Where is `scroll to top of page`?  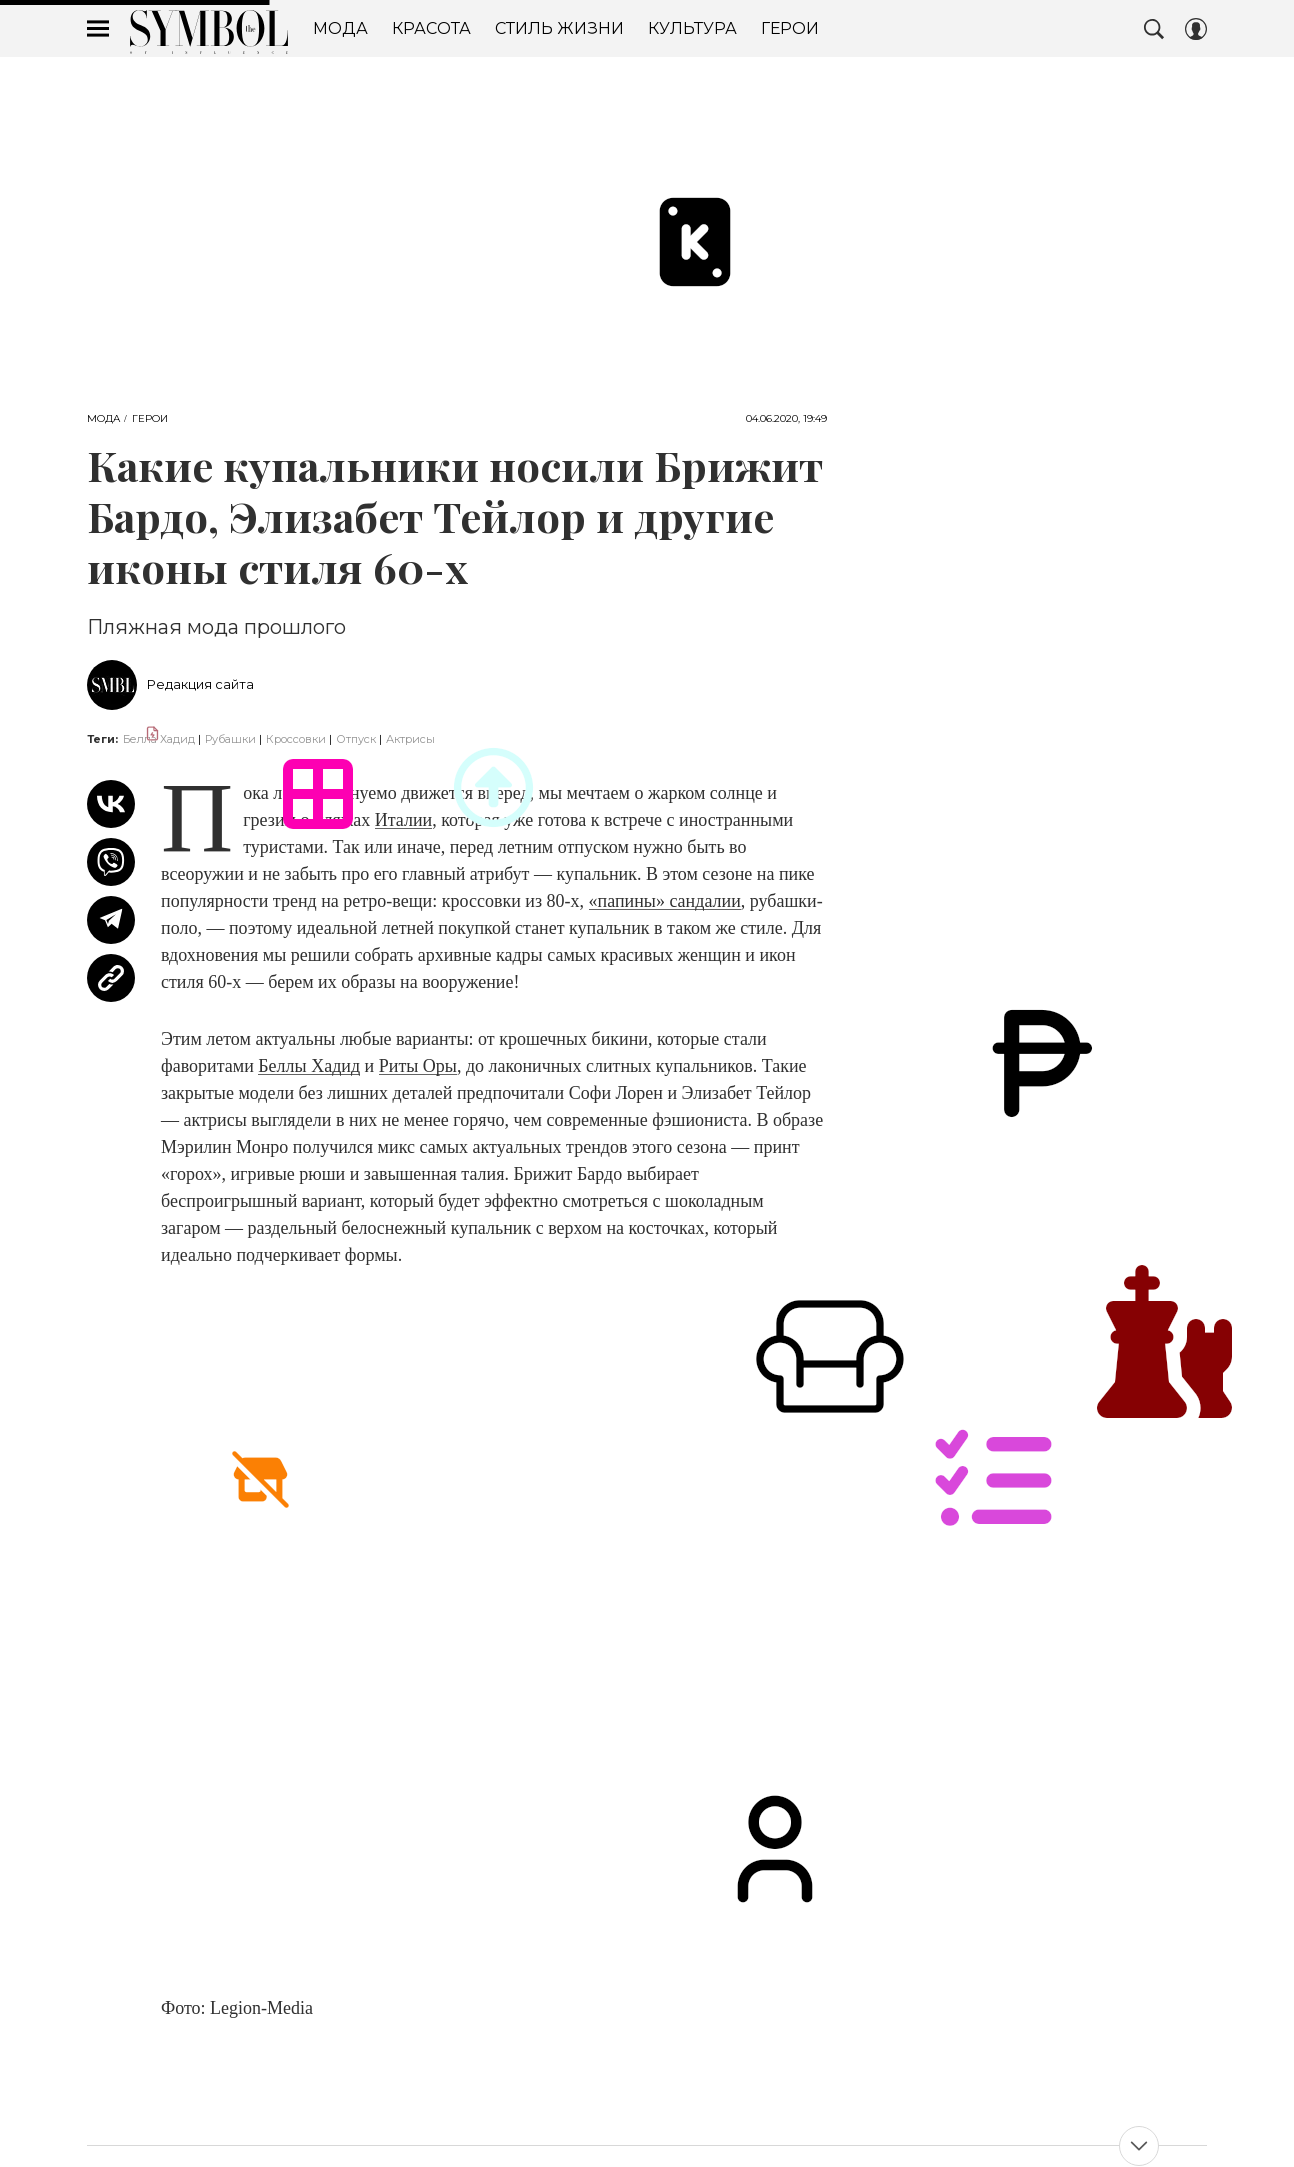 scroll to top of page is located at coordinates (493, 787).